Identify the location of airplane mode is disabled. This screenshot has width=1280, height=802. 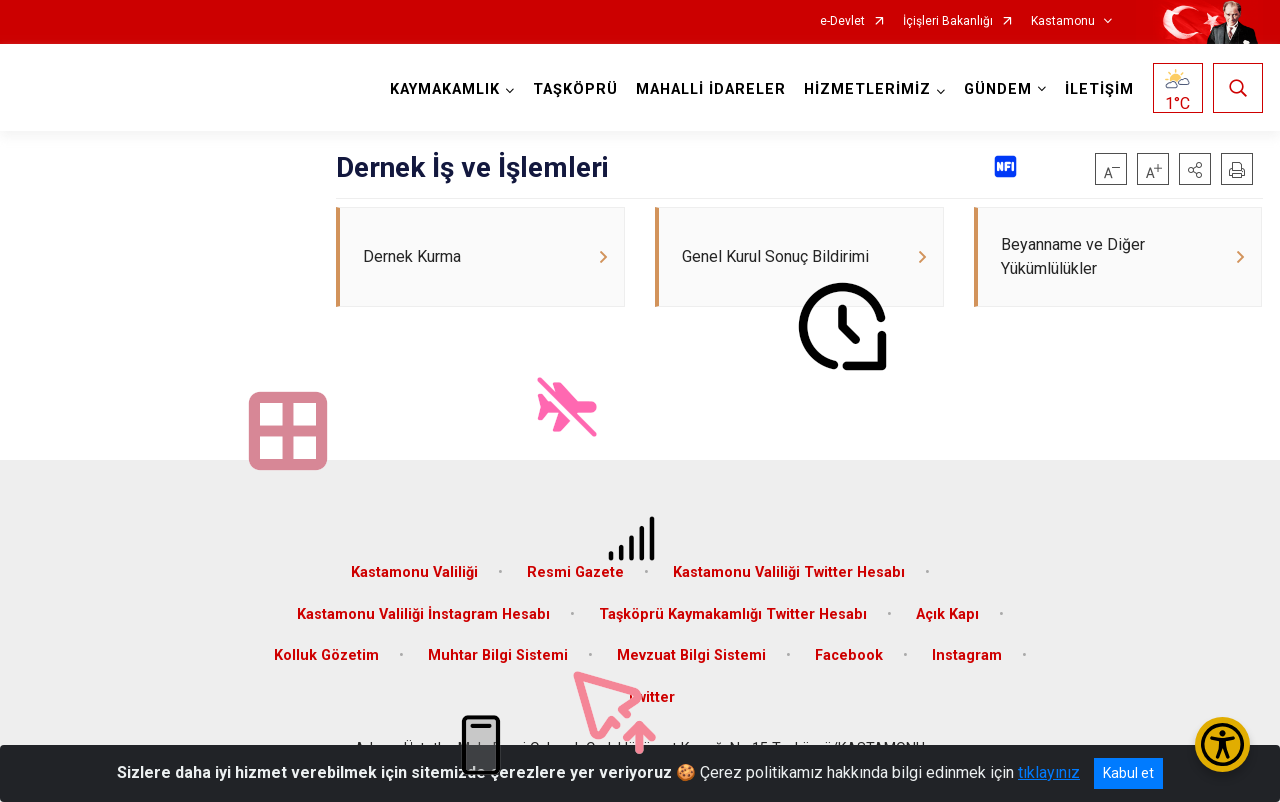
(567, 407).